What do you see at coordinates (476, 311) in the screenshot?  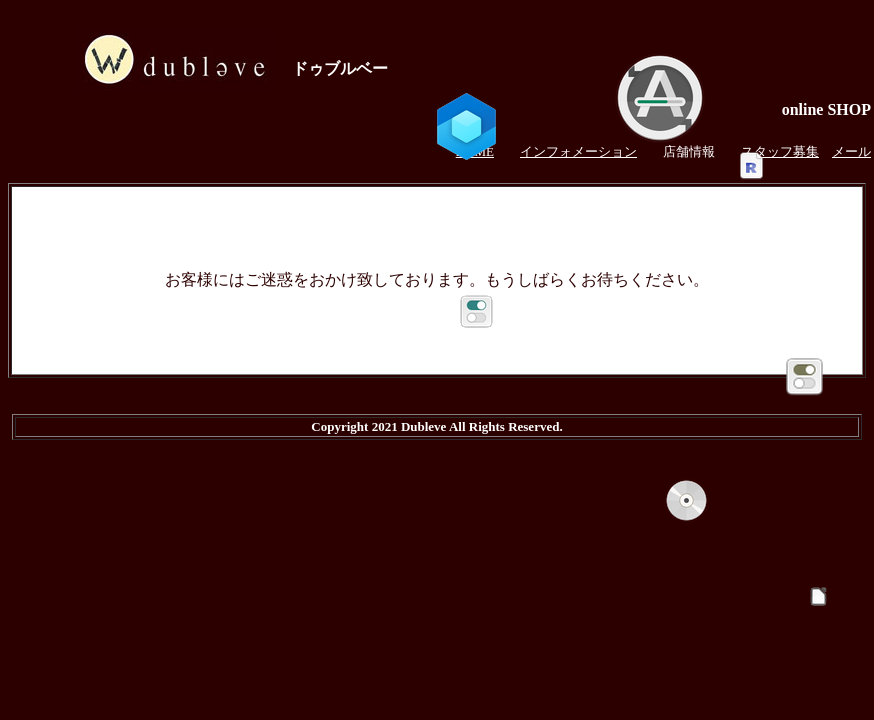 I see `open desktop preferences or settings` at bounding box center [476, 311].